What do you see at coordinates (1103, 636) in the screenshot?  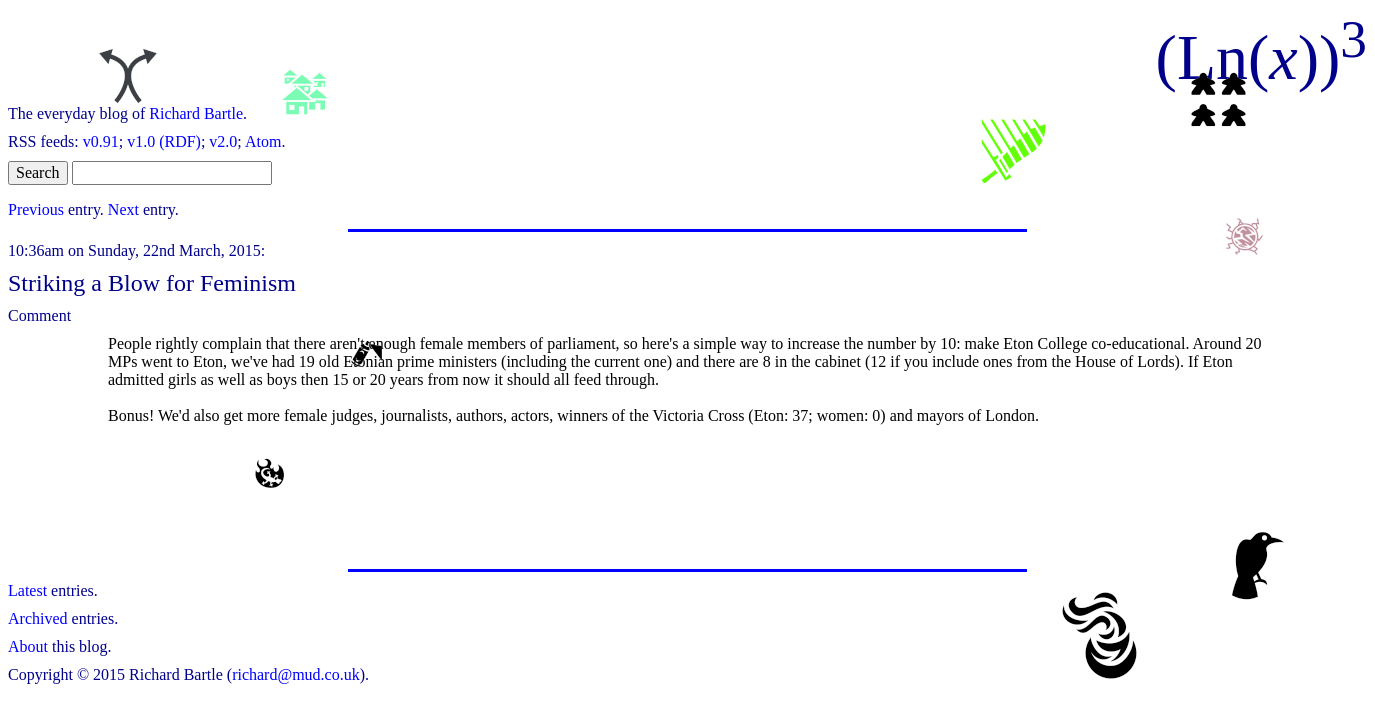 I see `incense or aromatherapy item in a game inventory` at bounding box center [1103, 636].